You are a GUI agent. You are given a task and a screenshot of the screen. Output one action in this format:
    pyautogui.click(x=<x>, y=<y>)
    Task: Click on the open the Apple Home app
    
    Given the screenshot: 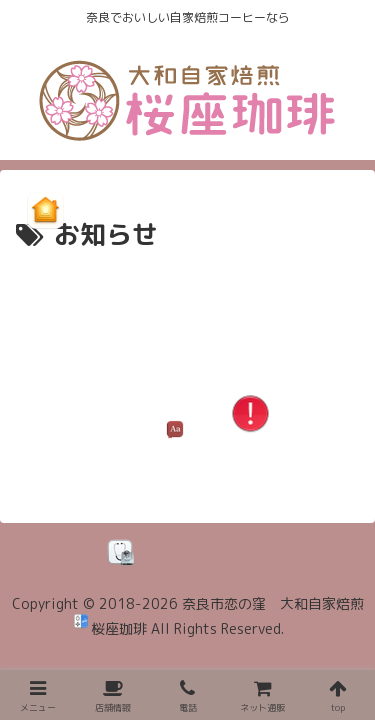 What is the action you would take?
    pyautogui.click(x=45, y=210)
    